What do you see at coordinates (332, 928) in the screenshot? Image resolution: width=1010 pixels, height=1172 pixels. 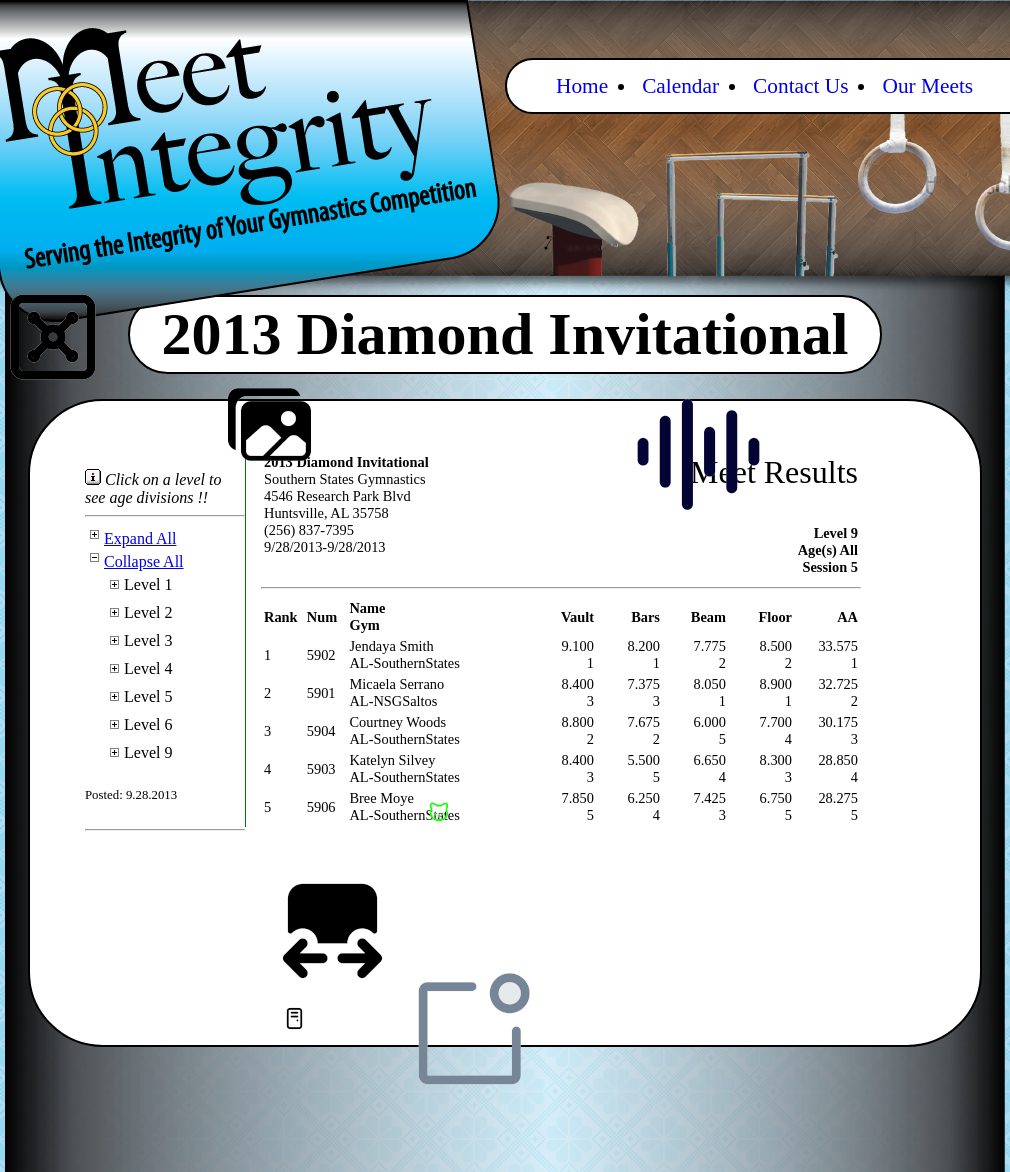 I see `auto-fit content to available width` at bounding box center [332, 928].